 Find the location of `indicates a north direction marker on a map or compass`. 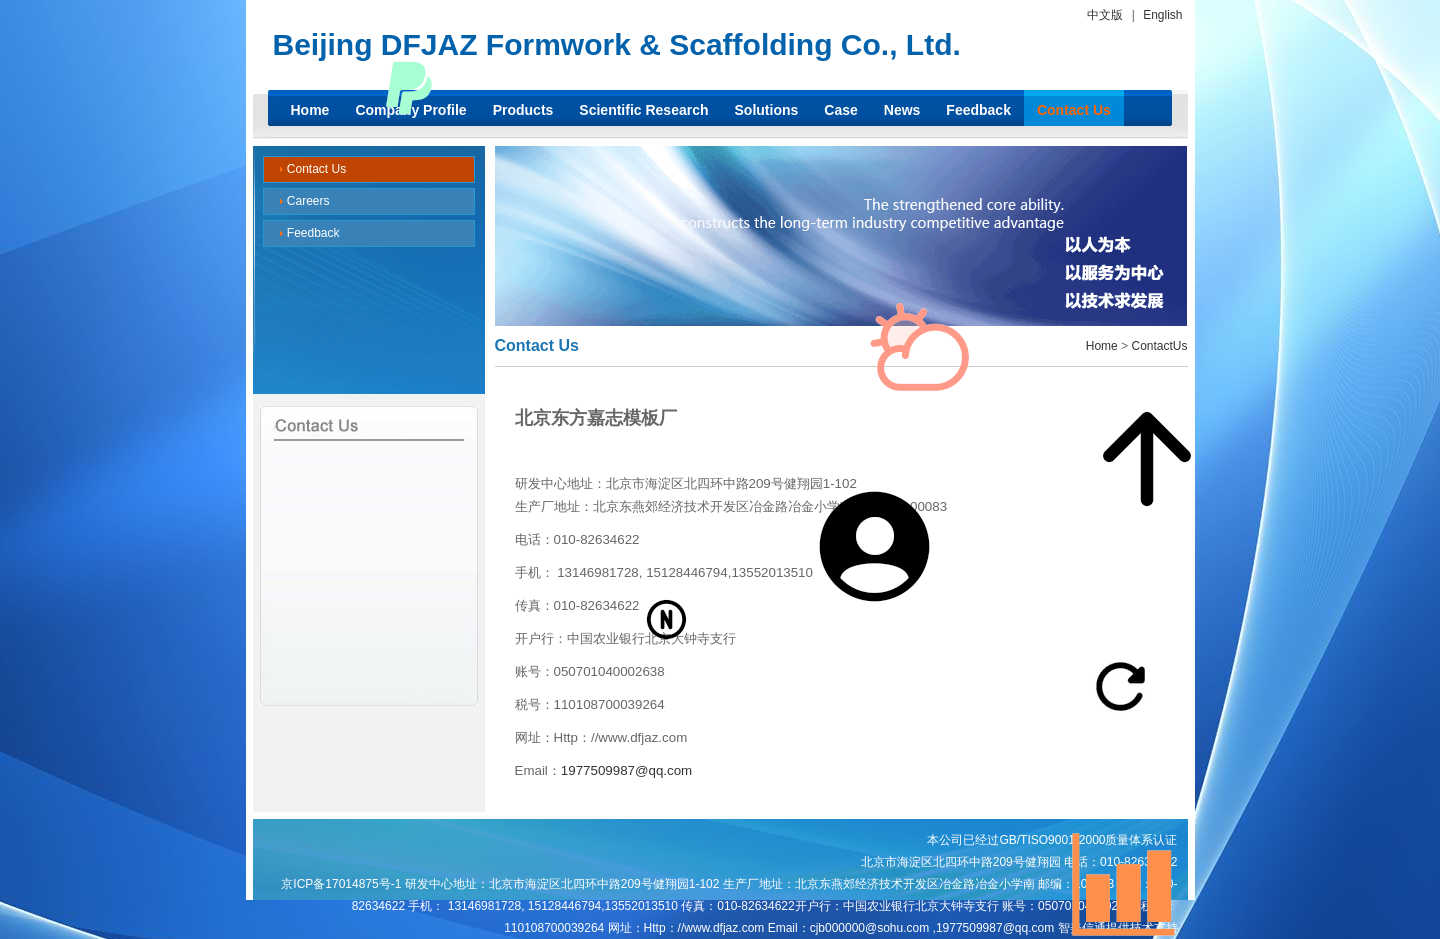

indicates a north direction marker on a map or compass is located at coordinates (666, 619).